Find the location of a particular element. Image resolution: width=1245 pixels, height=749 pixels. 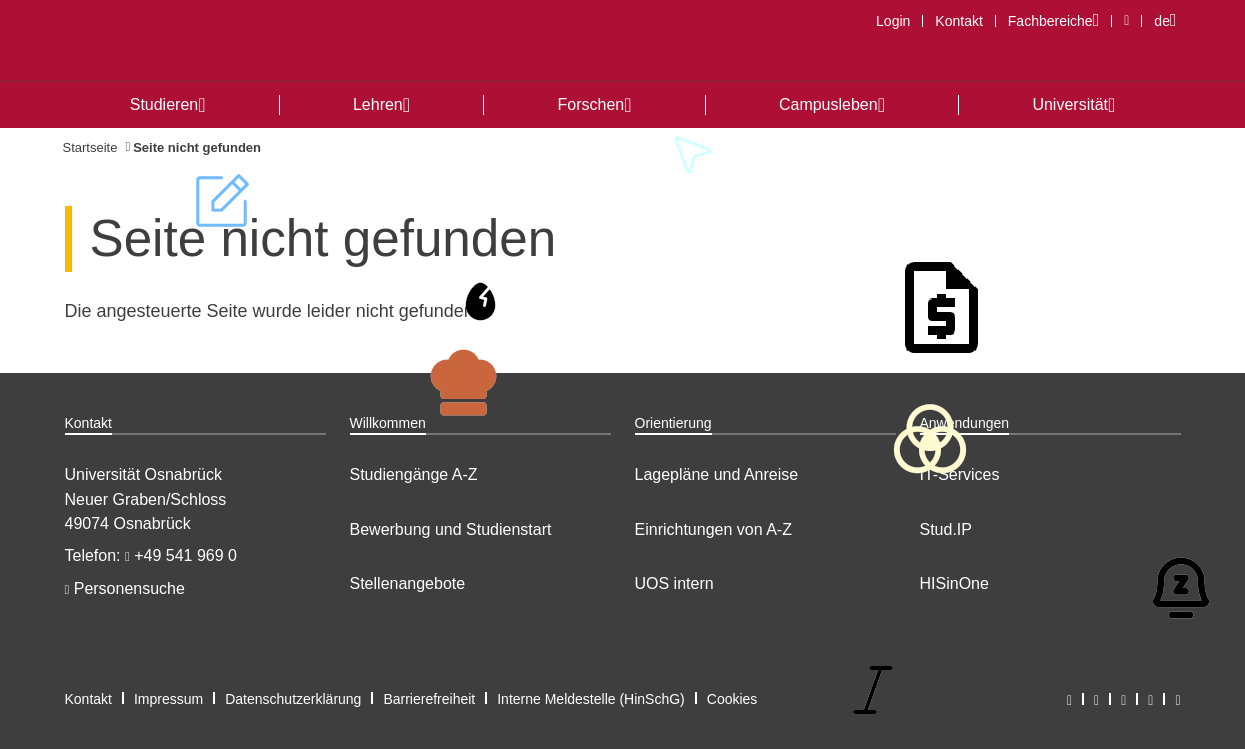

apply italic formatting to selected text is located at coordinates (873, 690).